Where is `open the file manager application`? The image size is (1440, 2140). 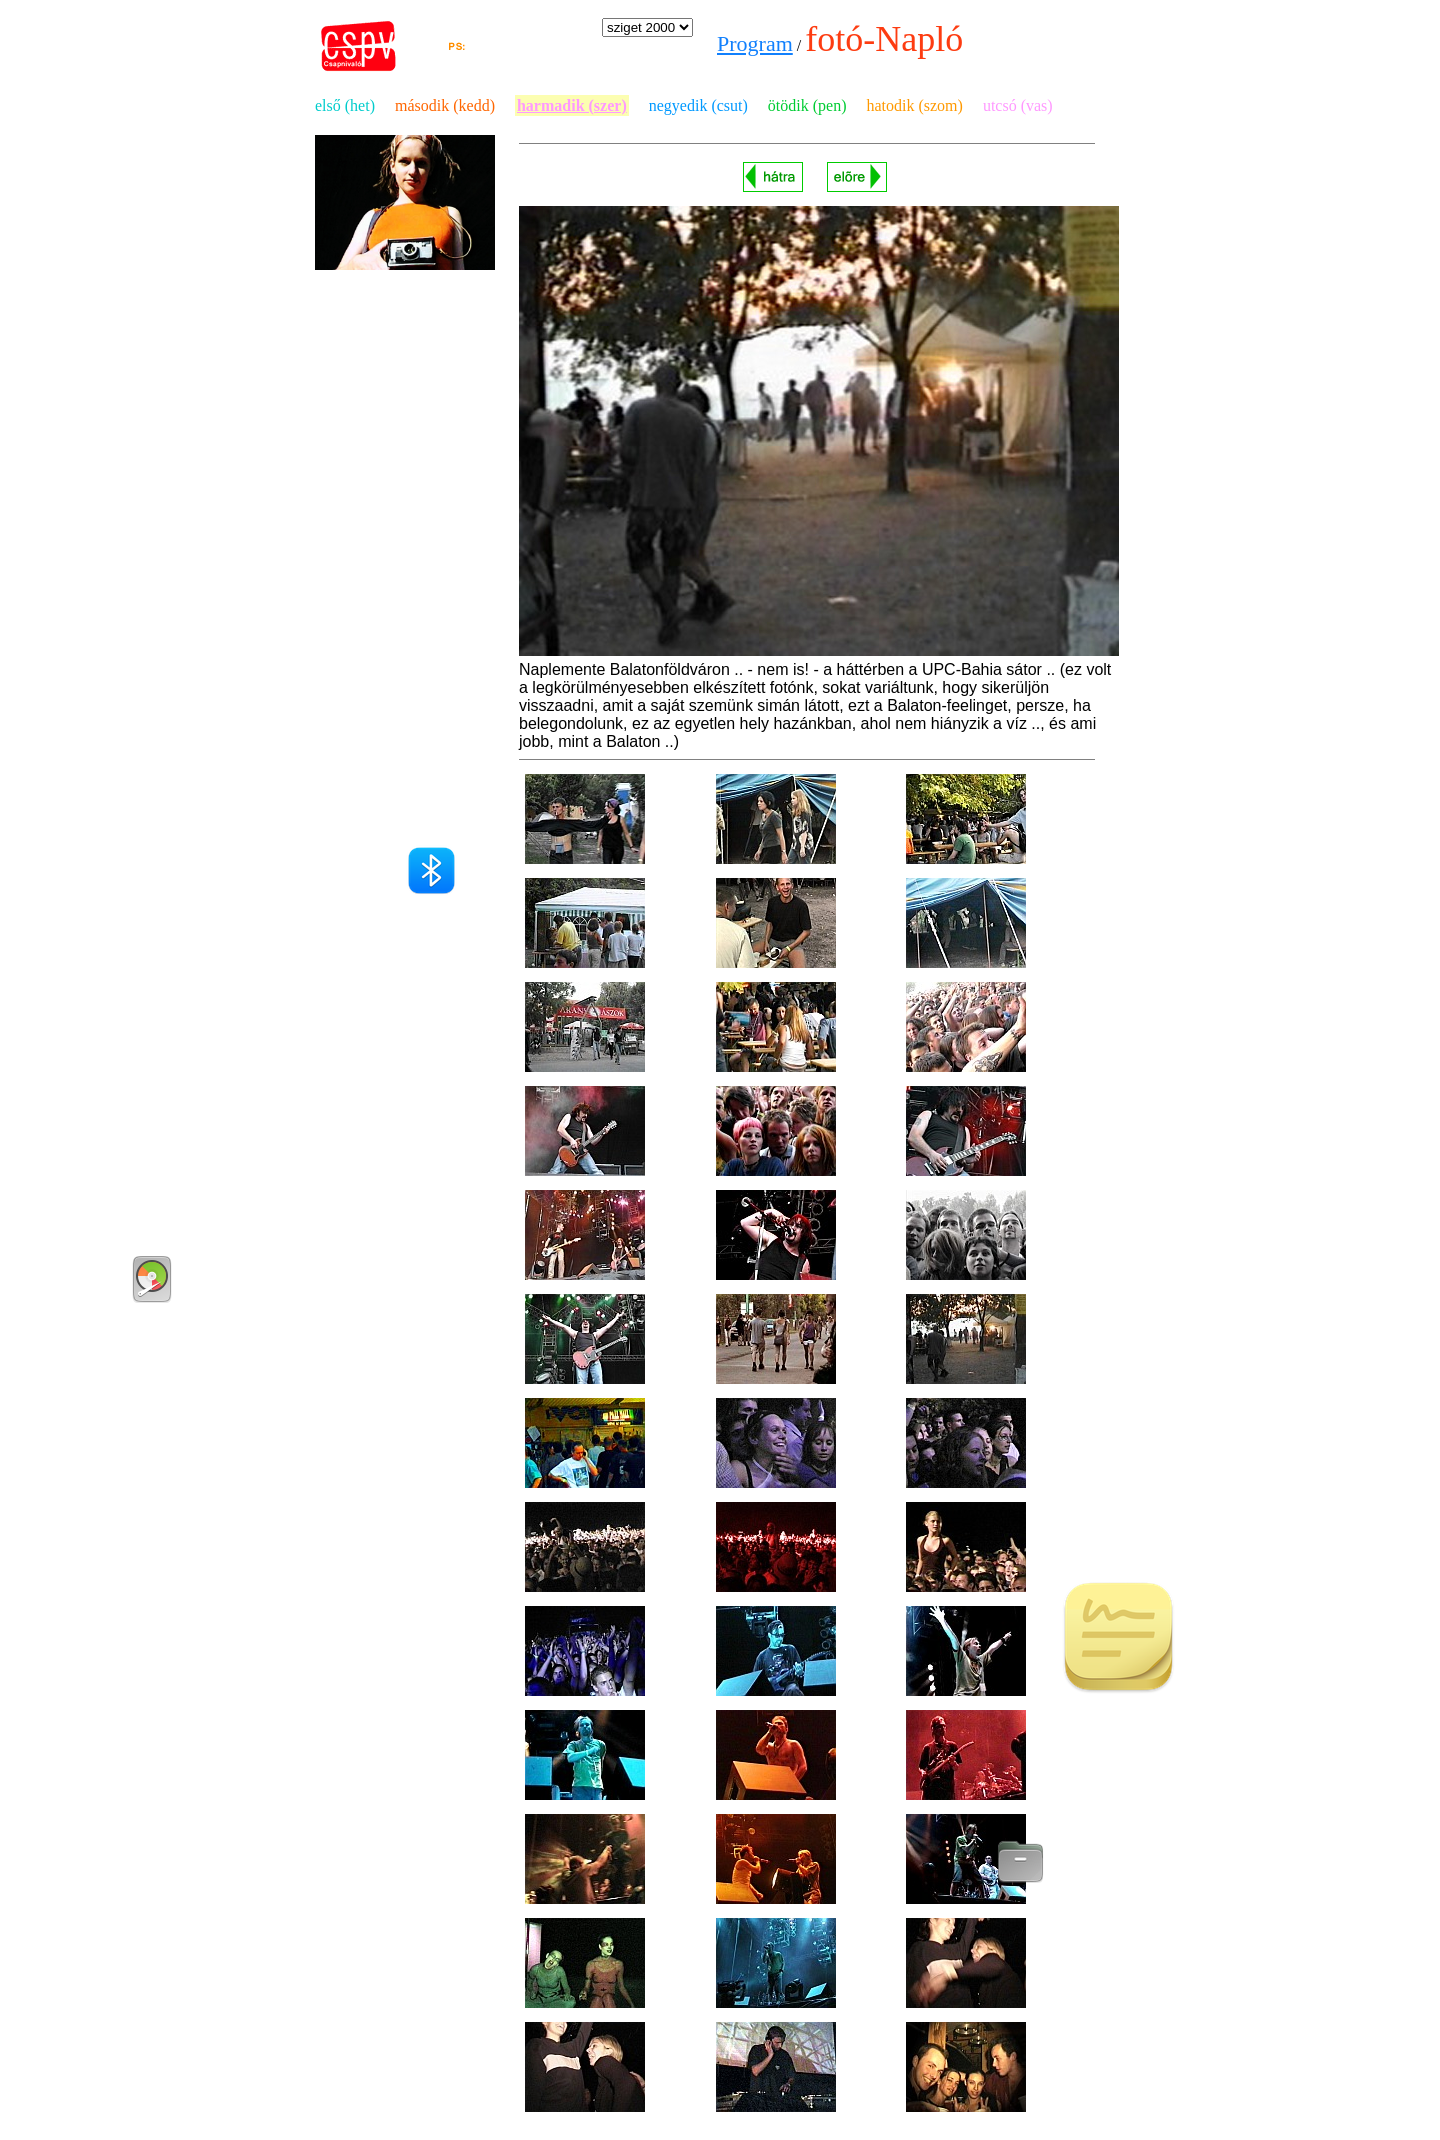
open the file manager application is located at coordinates (1020, 1861).